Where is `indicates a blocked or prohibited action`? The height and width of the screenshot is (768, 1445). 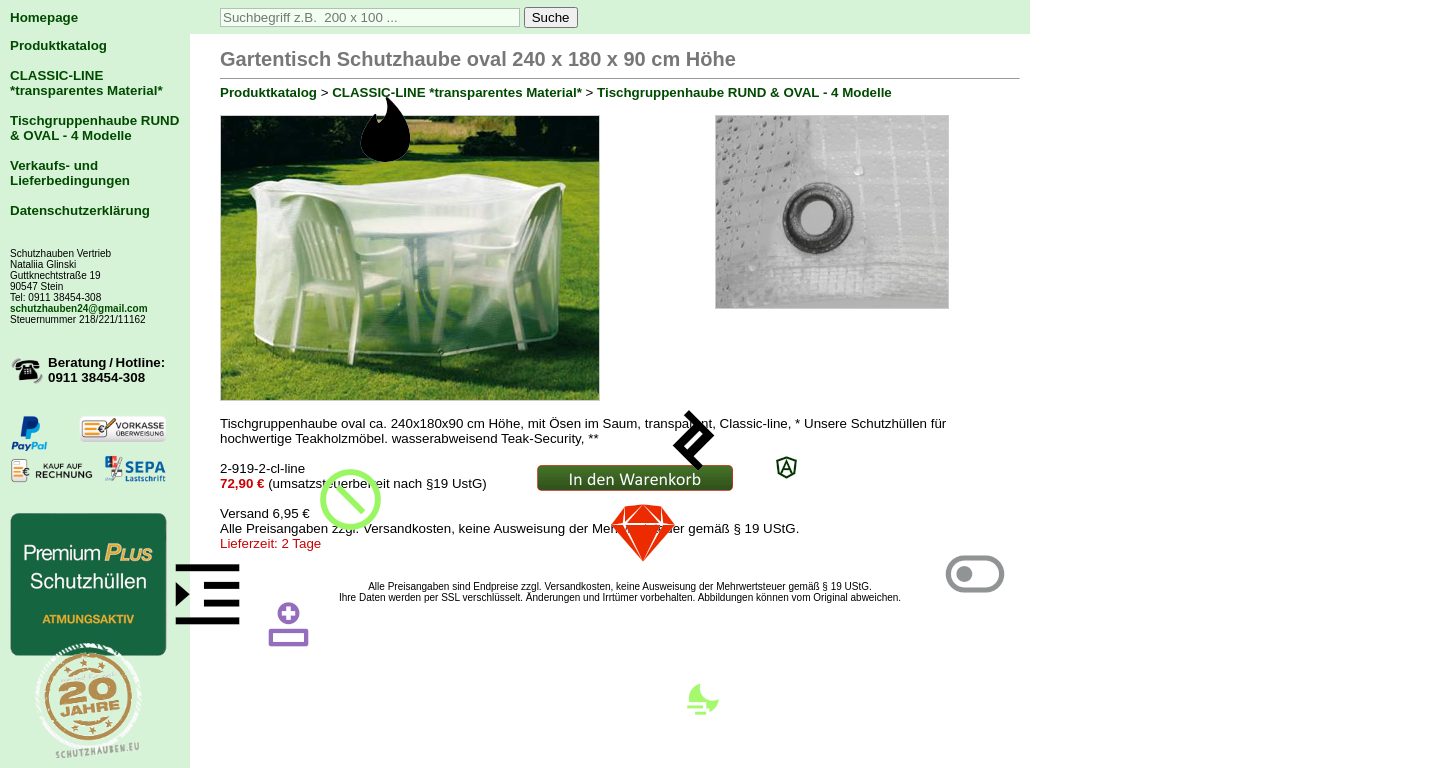 indicates a blocked or prohibited action is located at coordinates (350, 499).